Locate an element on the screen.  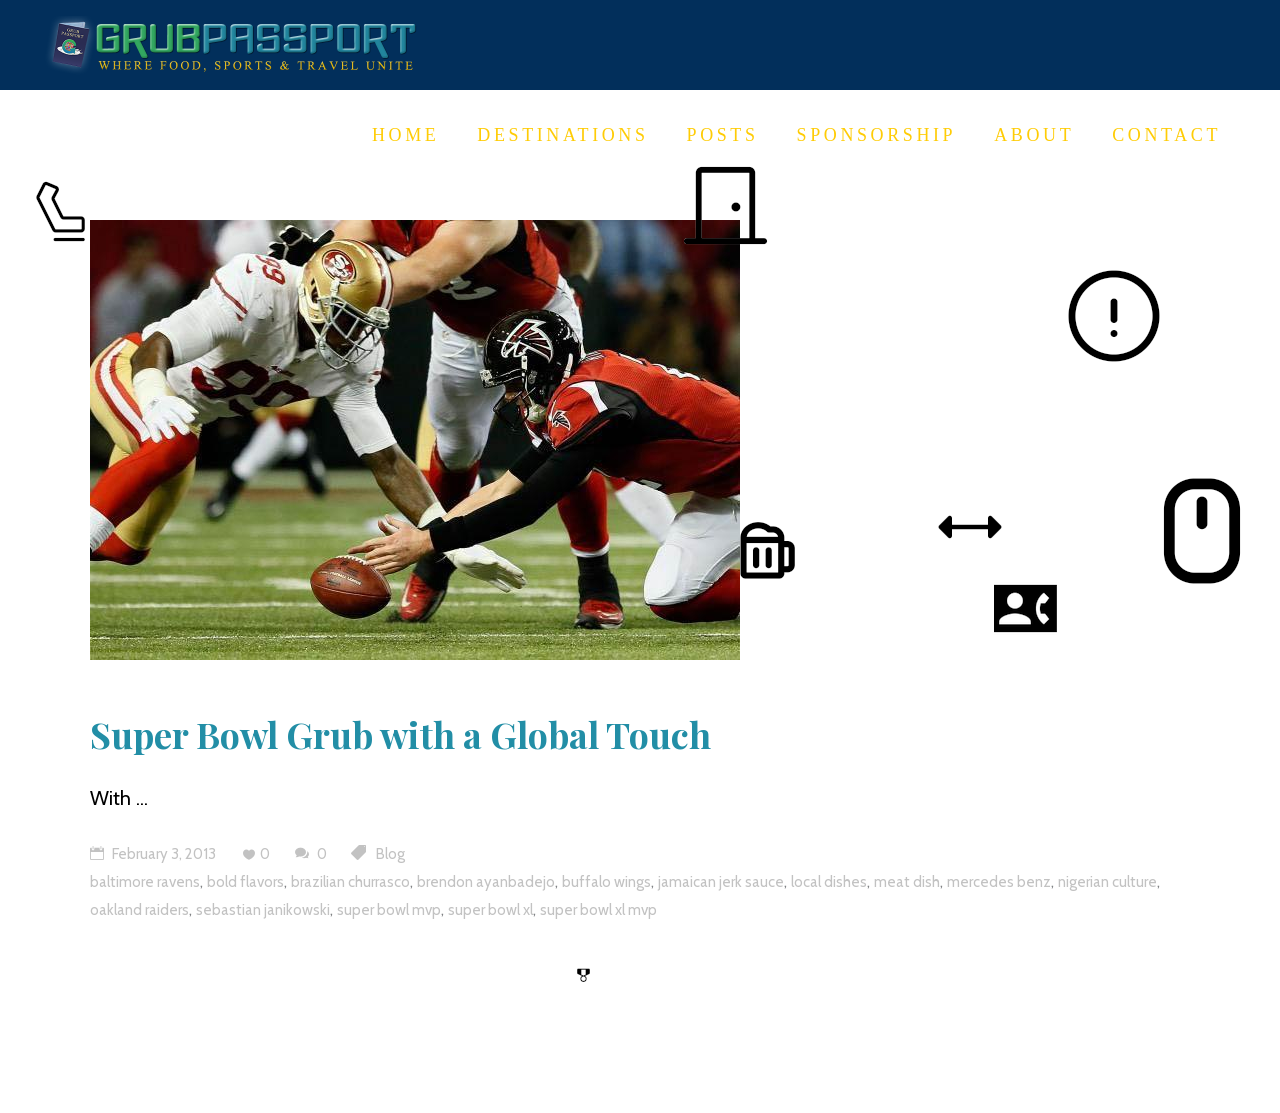
browse nearby bars or pubs is located at coordinates (764, 552).